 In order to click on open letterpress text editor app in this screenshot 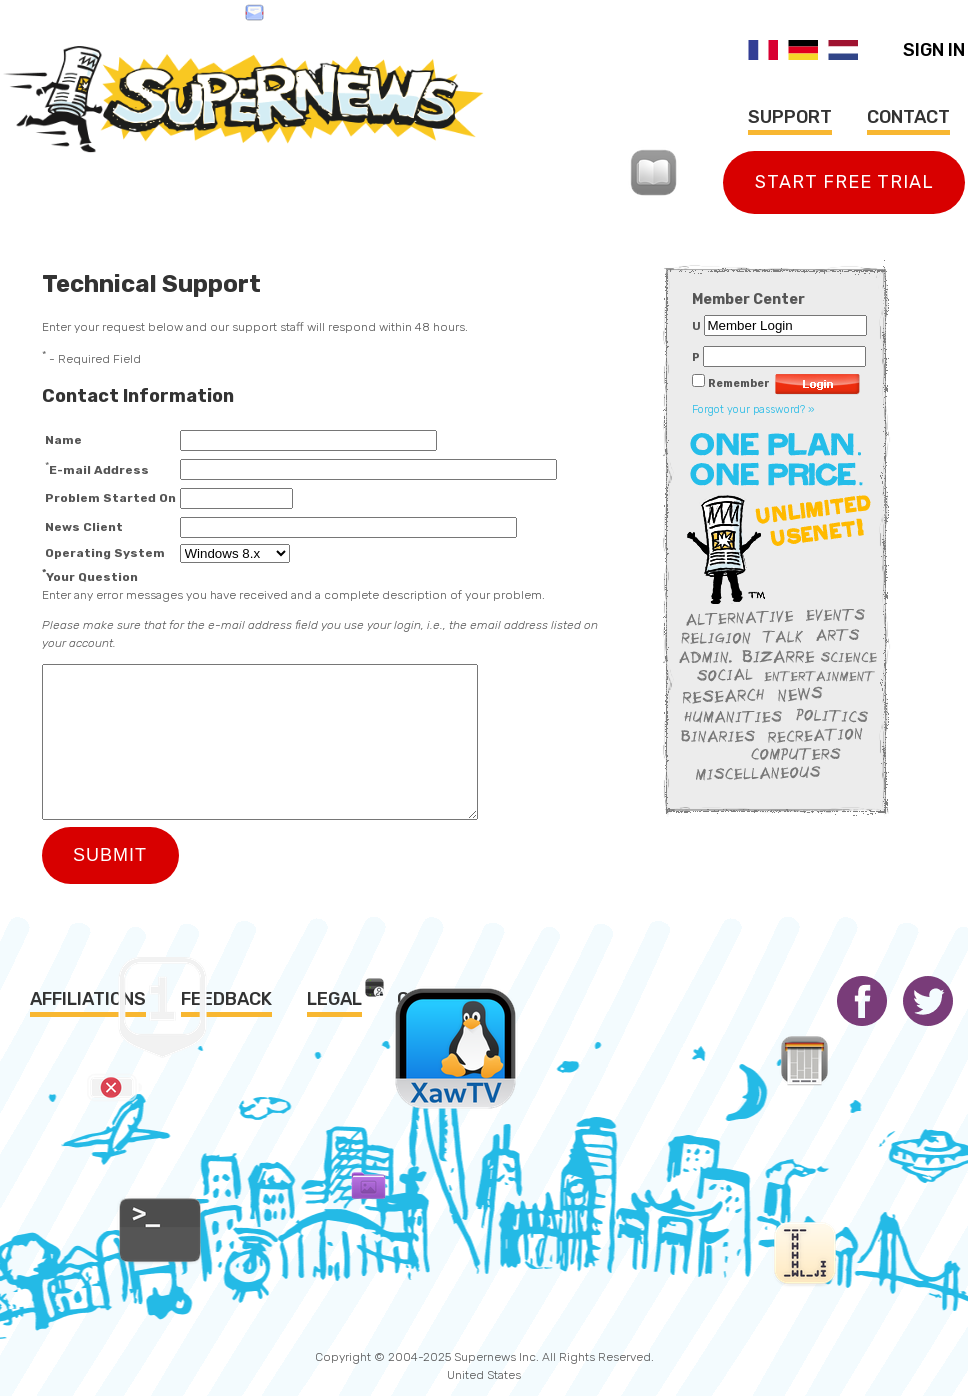, I will do `click(805, 1253)`.